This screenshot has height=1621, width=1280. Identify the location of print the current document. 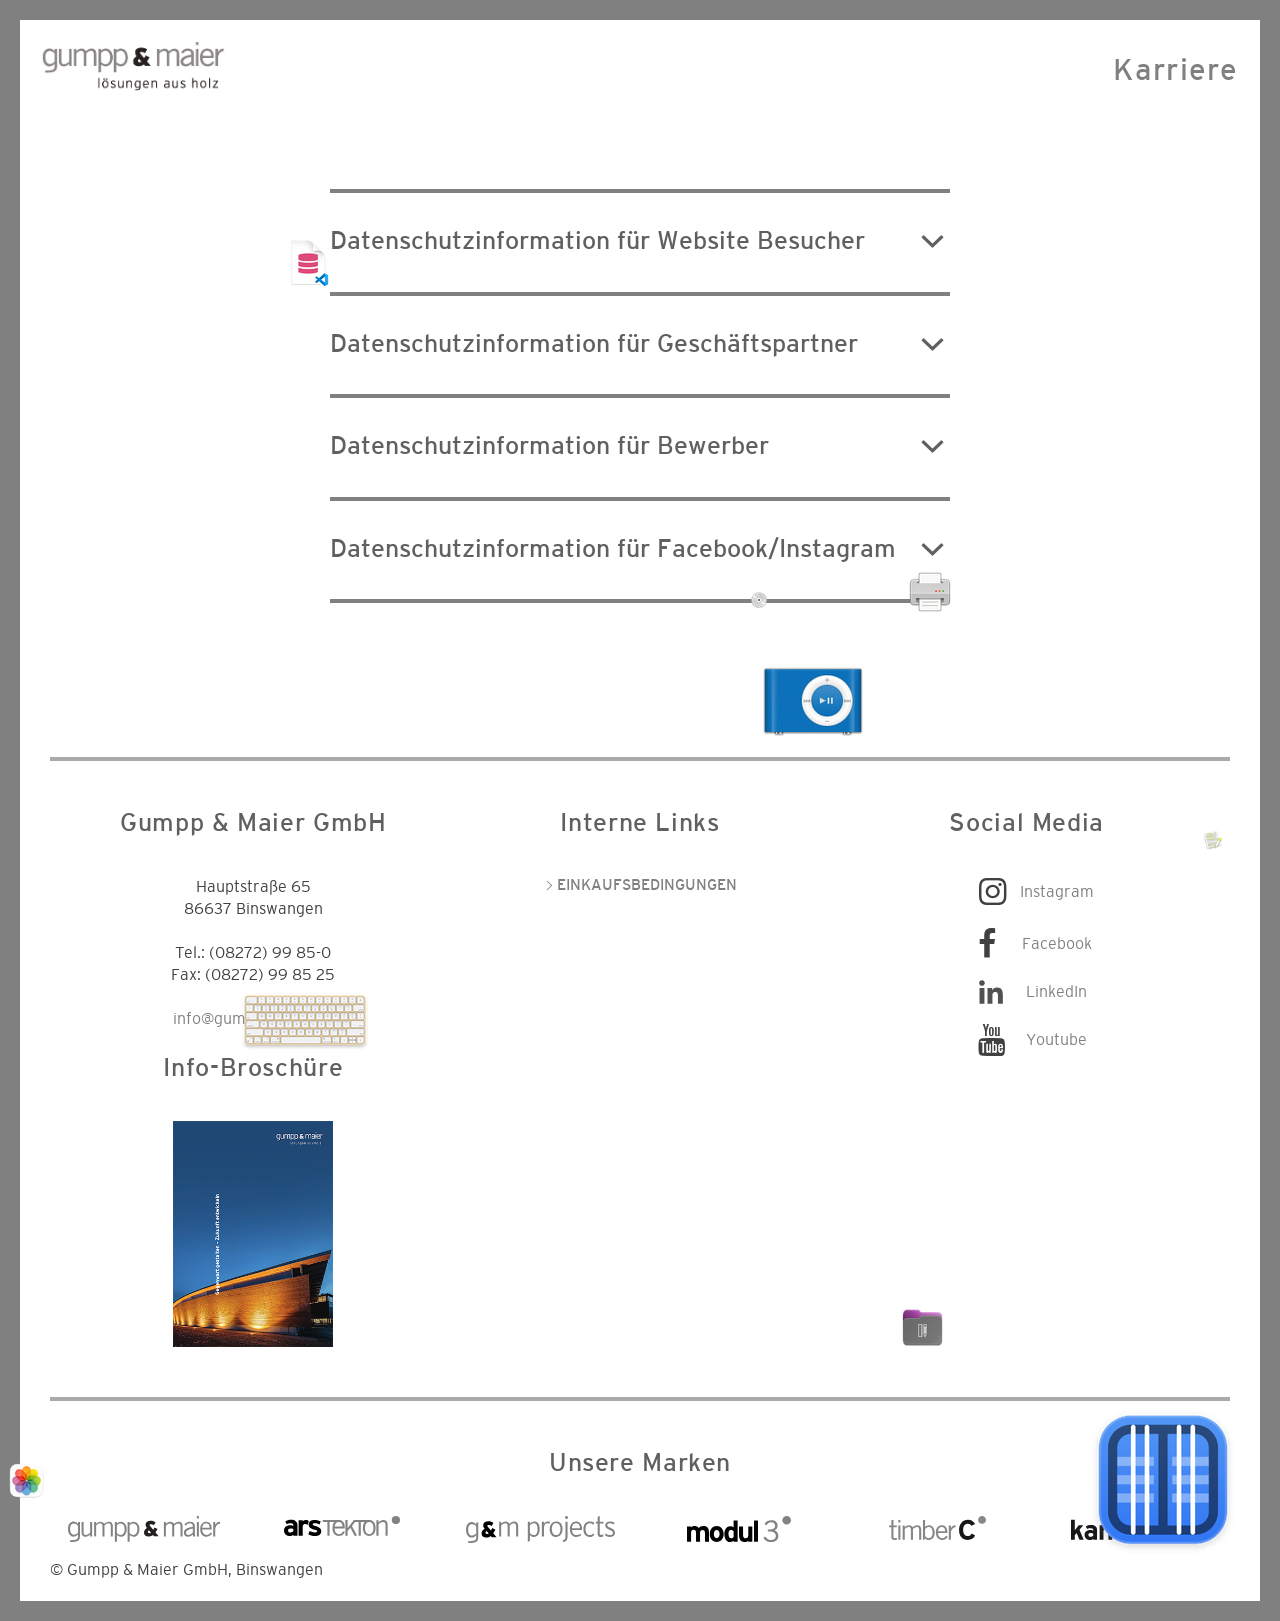
(930, 592).